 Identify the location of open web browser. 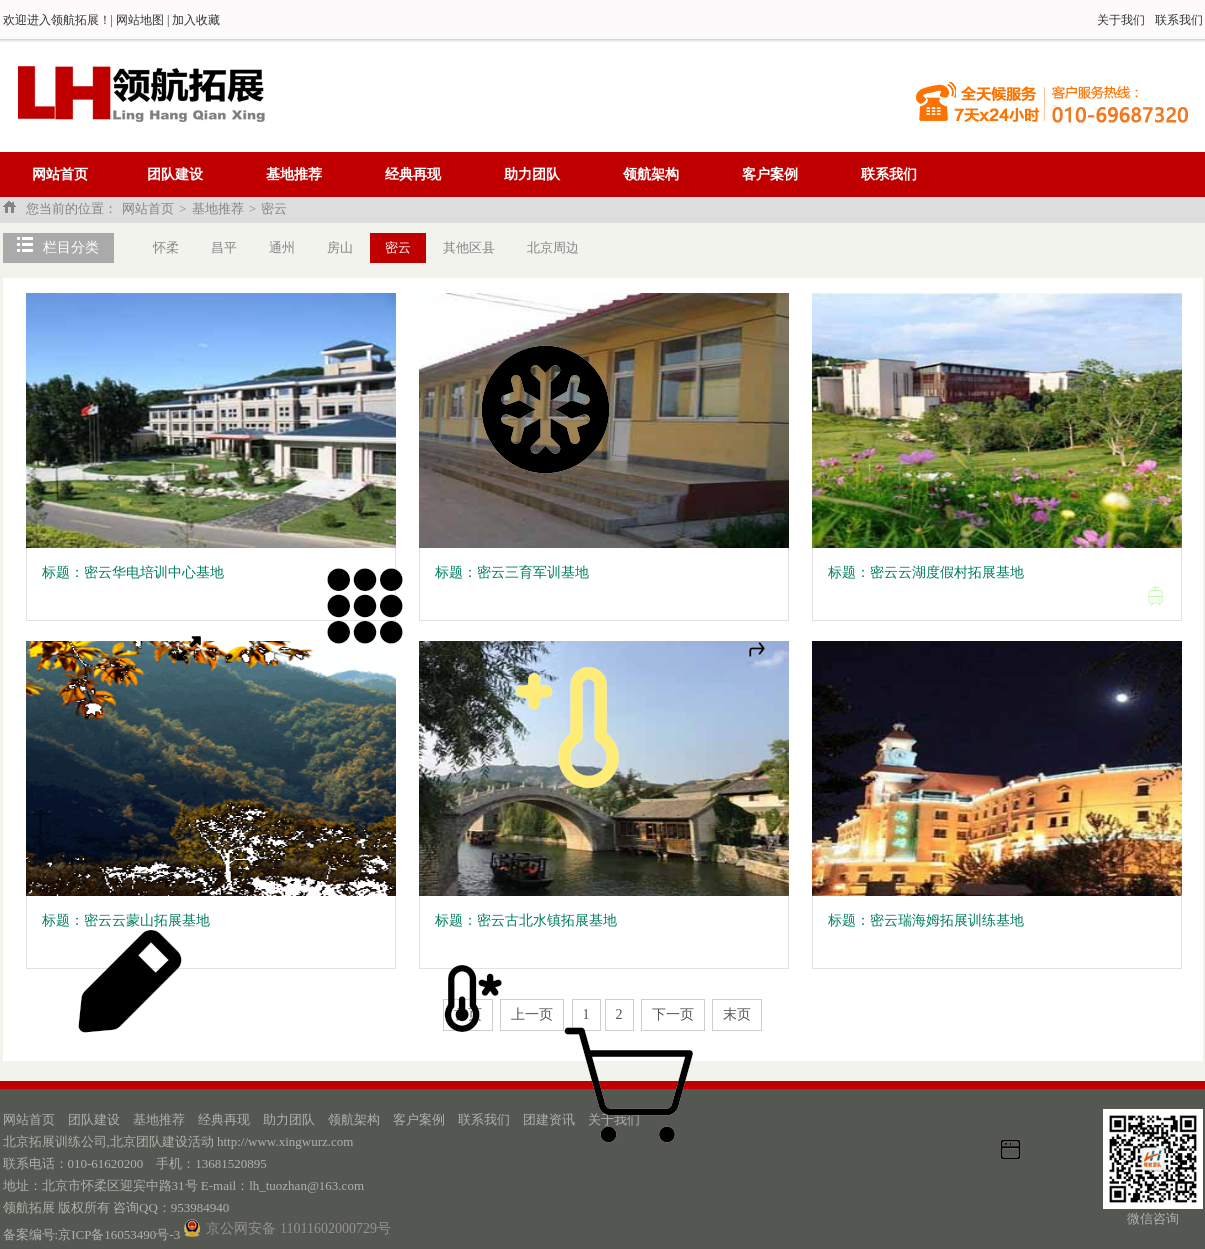
(1010, 1149).